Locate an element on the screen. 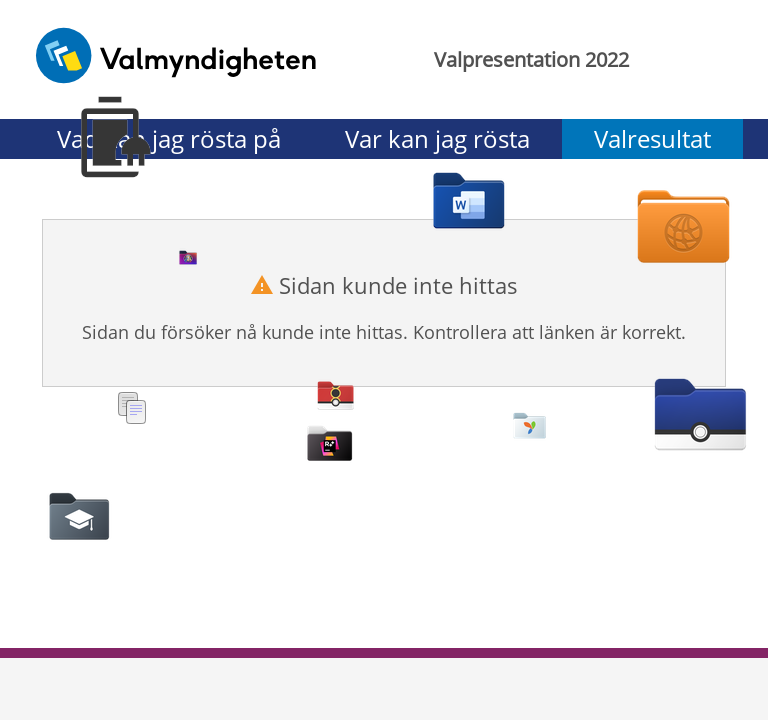 This screenshot has height=720, width=768. open education or coursework folder is located at coordinates (79, 518).